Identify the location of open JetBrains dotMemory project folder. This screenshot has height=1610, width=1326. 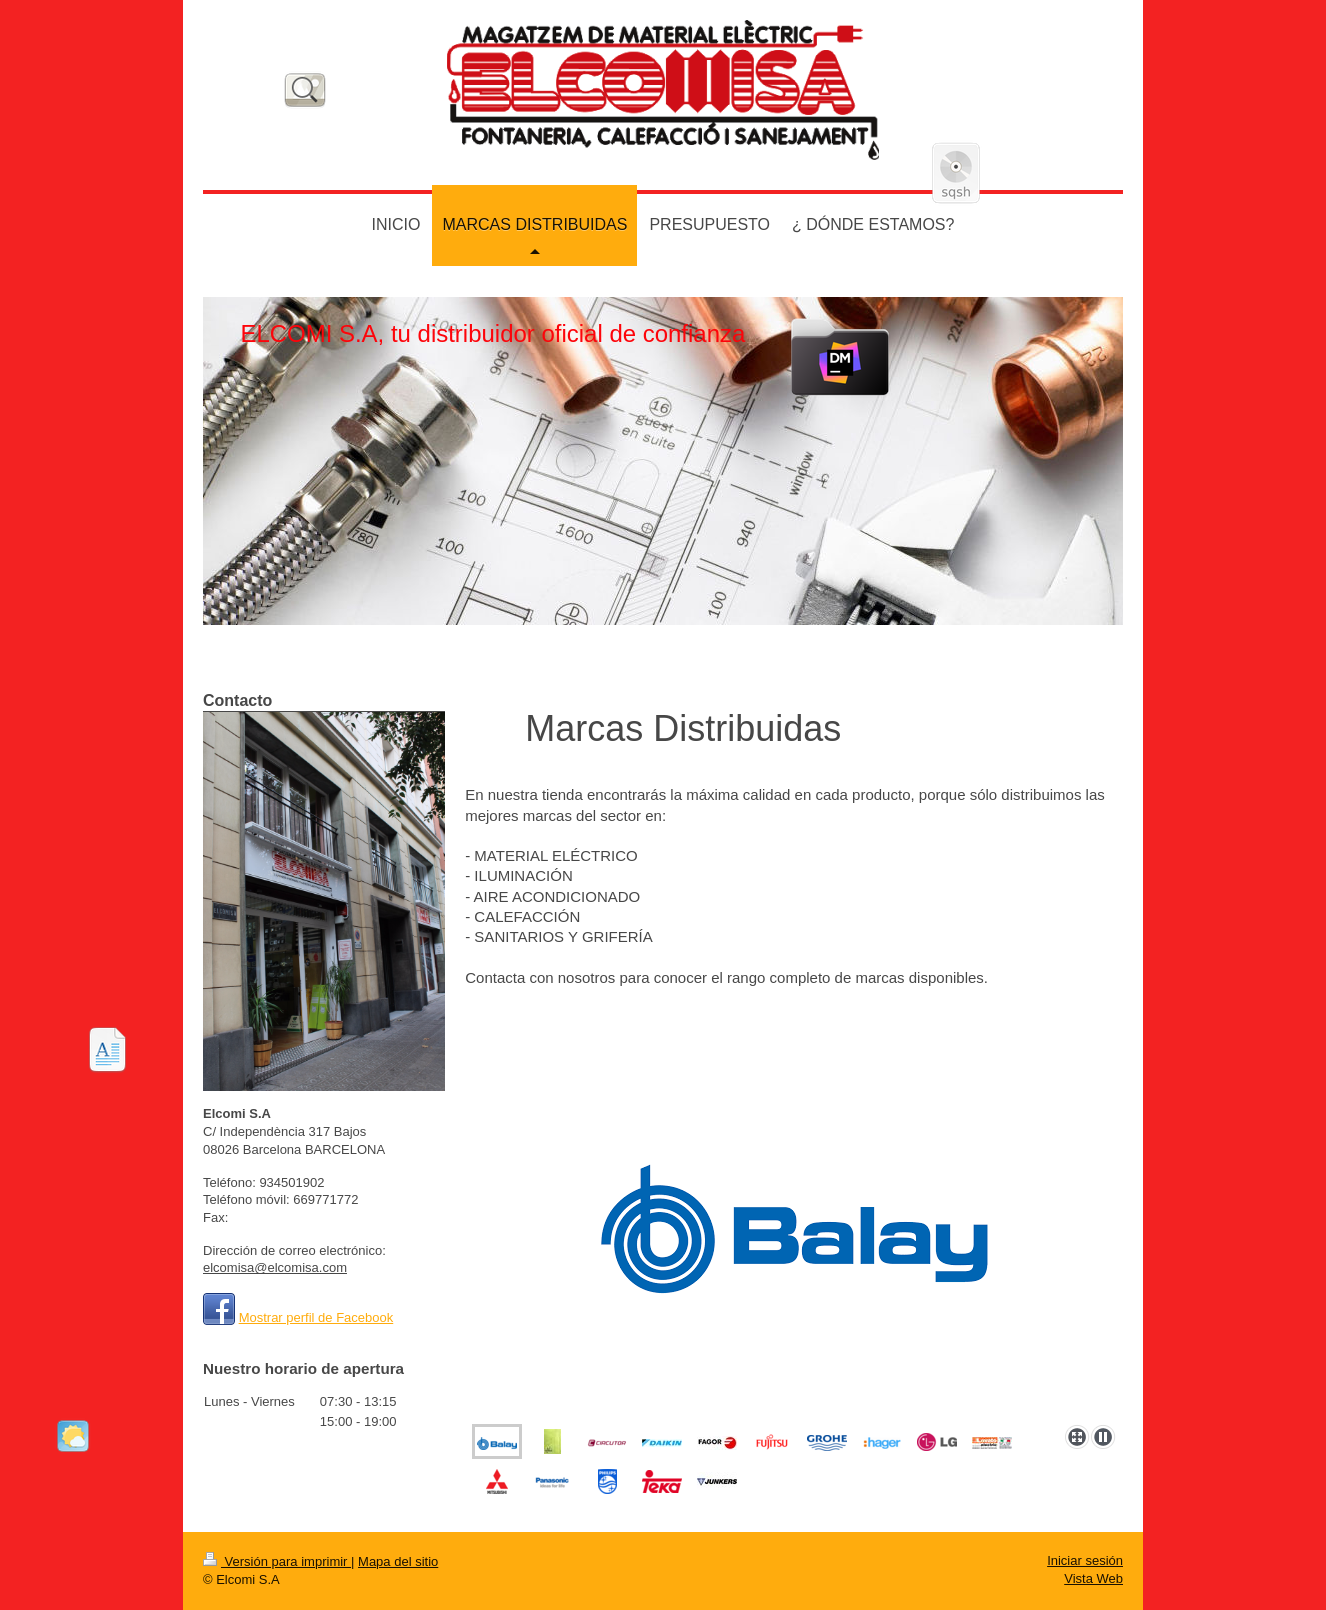
(839, 359).